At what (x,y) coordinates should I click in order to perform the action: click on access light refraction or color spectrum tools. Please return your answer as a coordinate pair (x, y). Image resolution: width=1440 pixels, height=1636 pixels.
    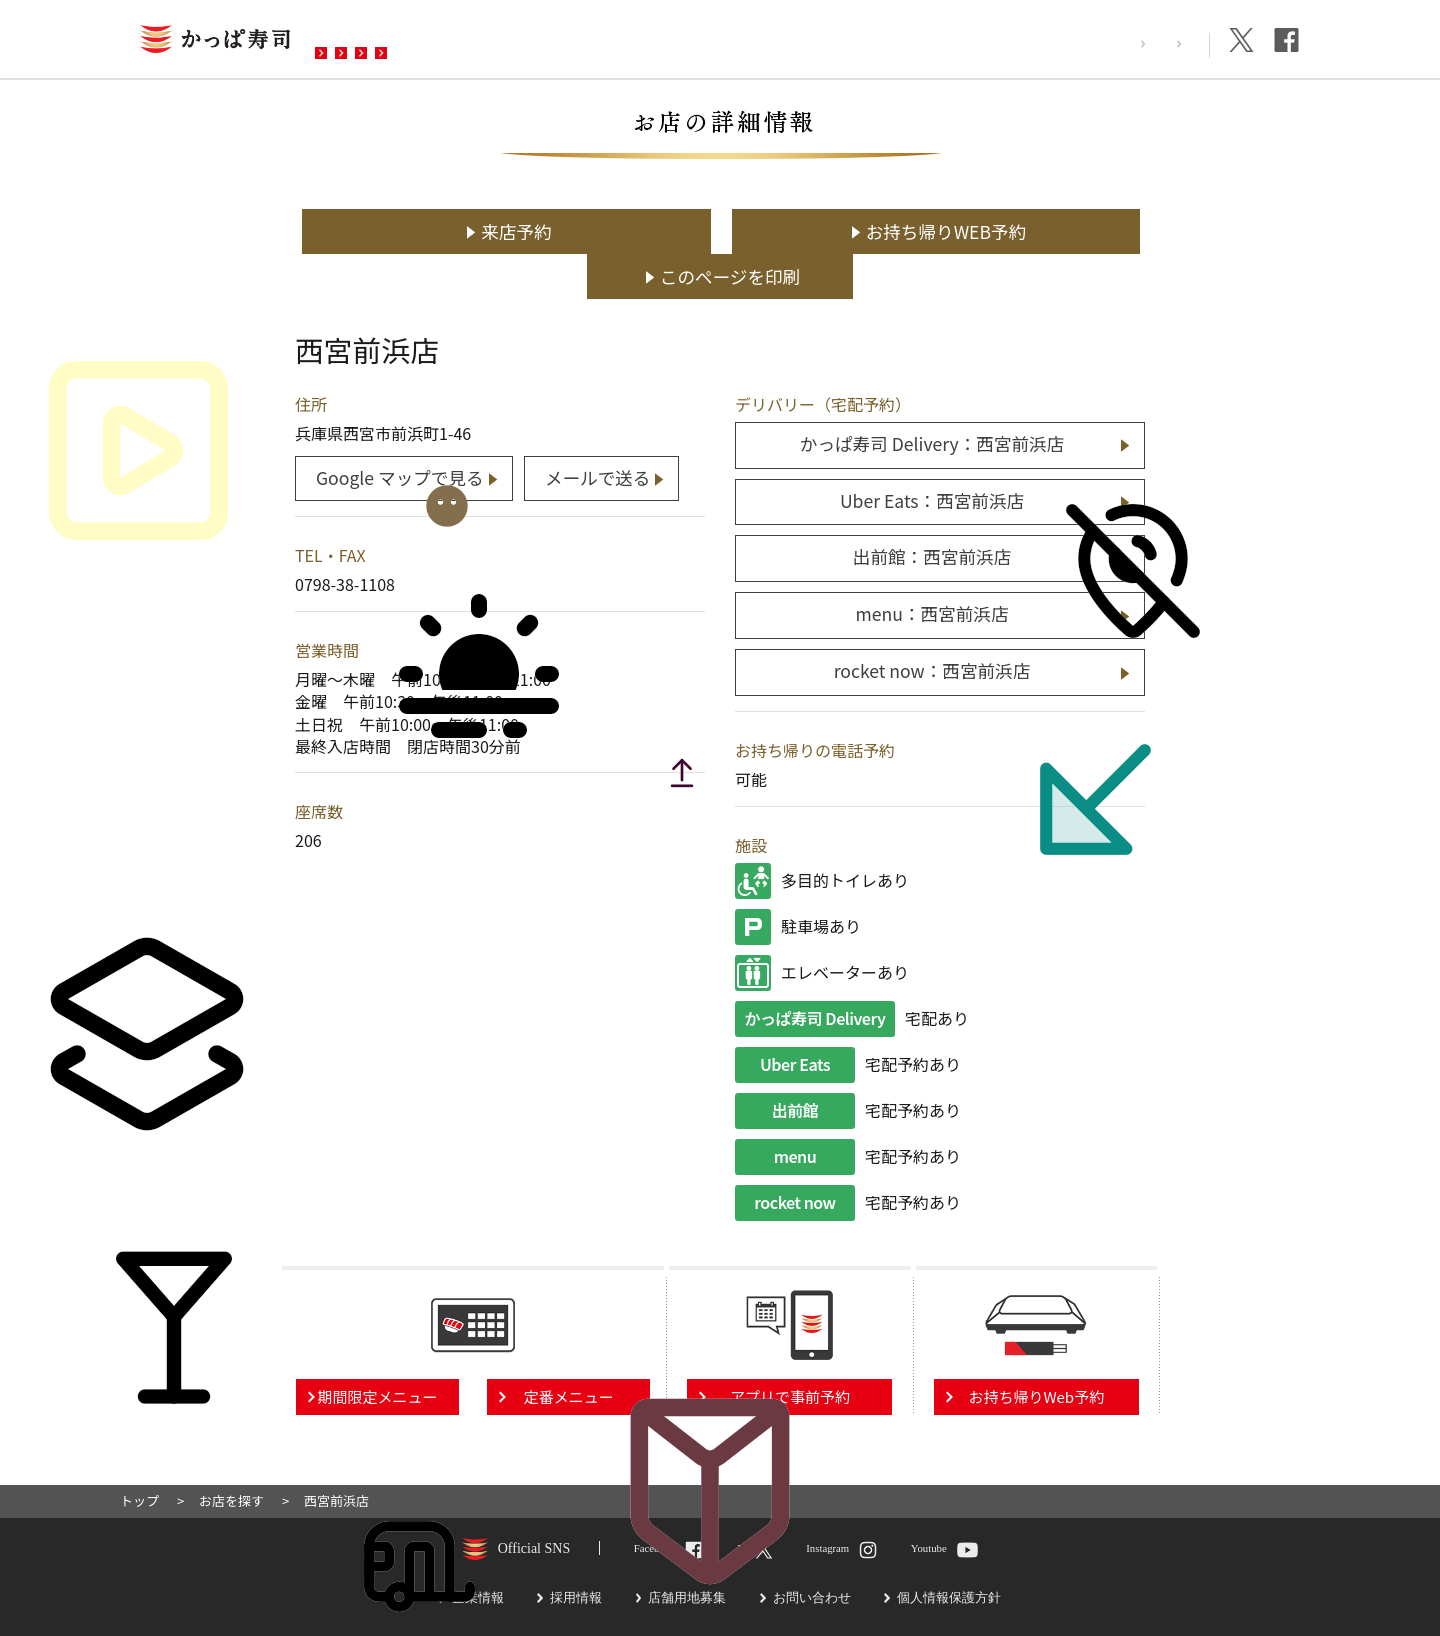
    Looking at the image, I should click on (710, 1487).